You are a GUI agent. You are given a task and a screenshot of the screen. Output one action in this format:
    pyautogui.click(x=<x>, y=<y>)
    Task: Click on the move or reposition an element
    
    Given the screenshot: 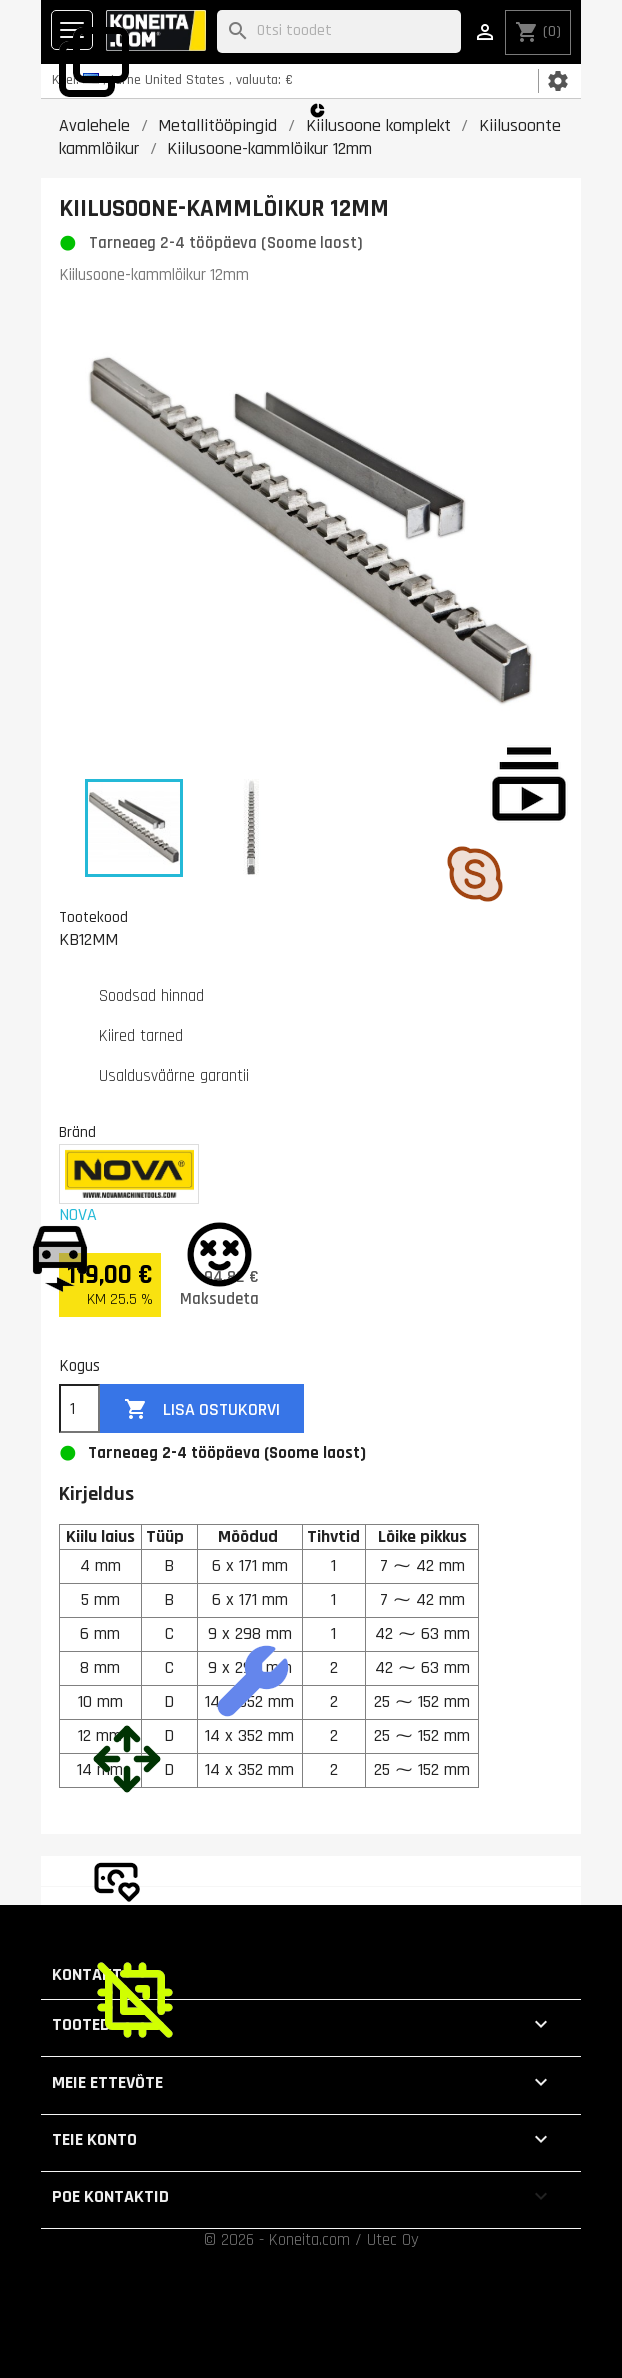 What is the action you would take?
    pyautogui.click(x=127, y=1759)
    